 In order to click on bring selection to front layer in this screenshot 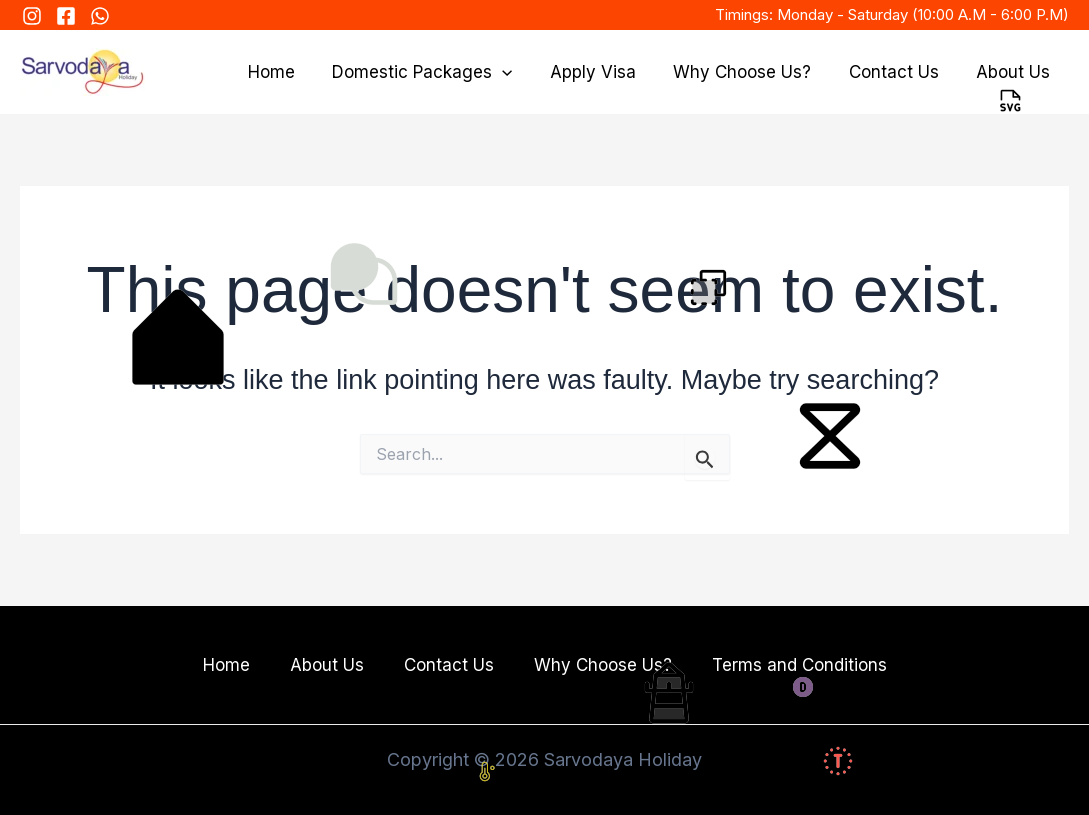, I will do `click(708, 287)`.